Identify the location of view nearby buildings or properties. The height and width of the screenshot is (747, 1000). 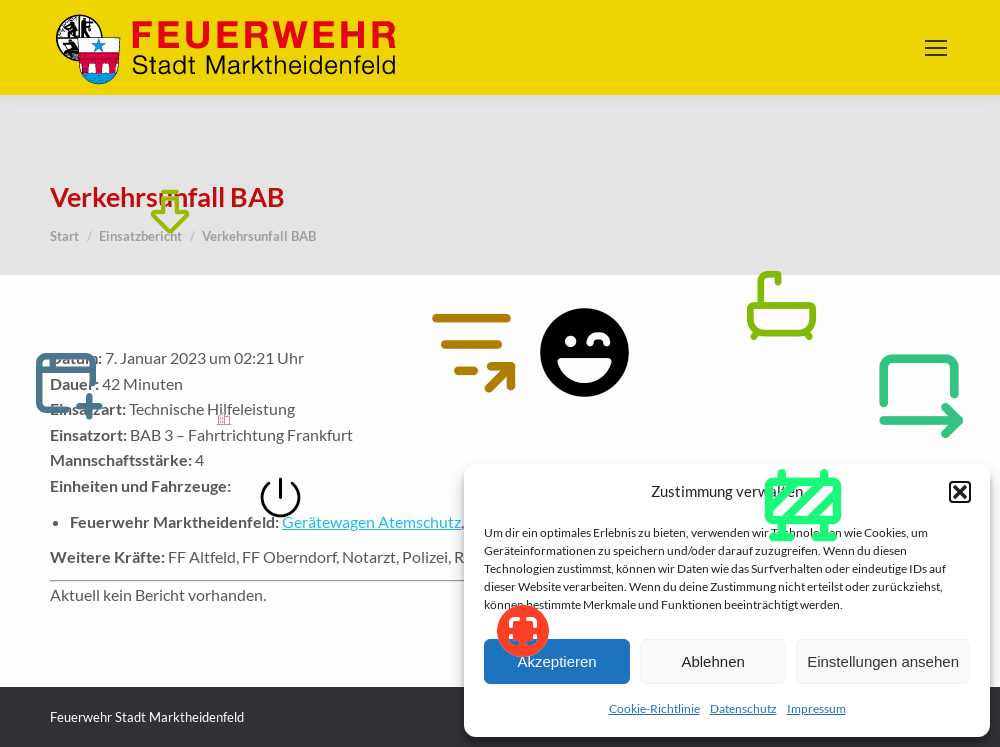
(224, 419).